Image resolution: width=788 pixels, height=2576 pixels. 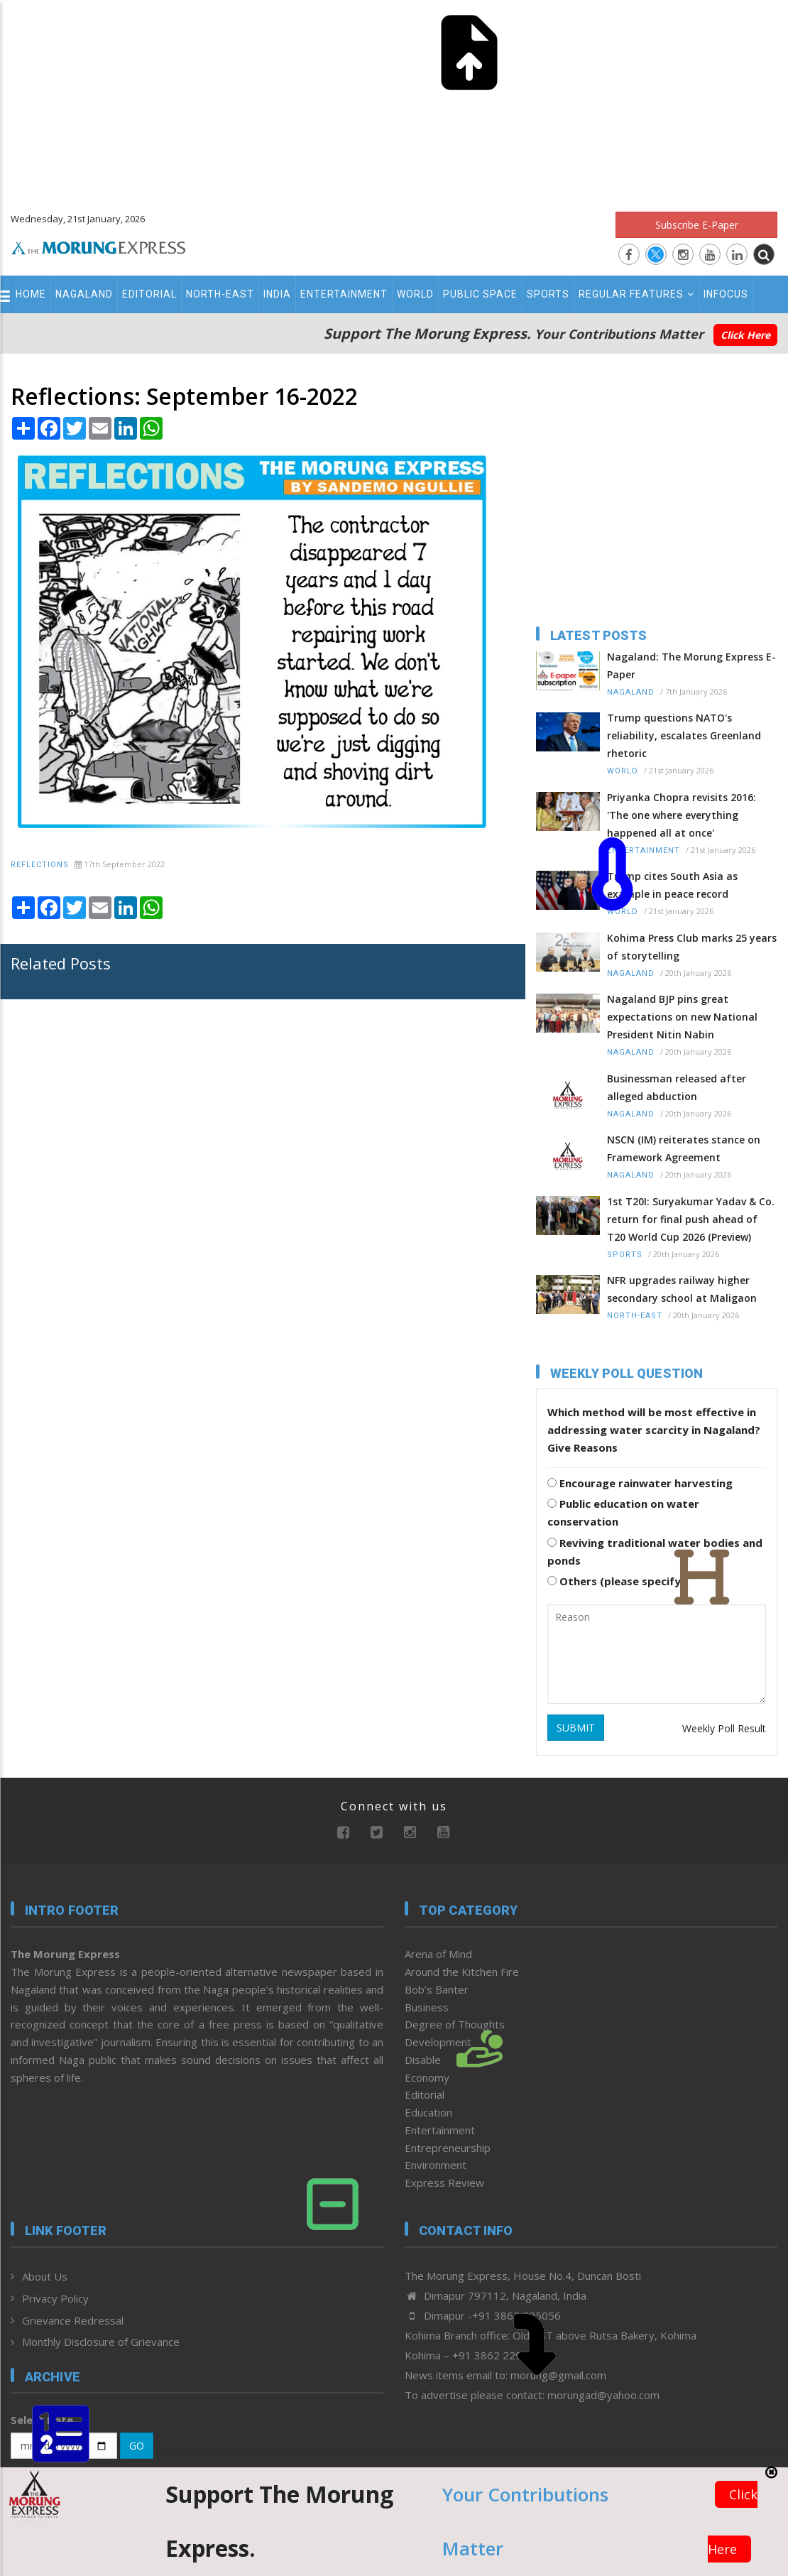 I want to click on format text as a heading, so click(x=701, y=1577).